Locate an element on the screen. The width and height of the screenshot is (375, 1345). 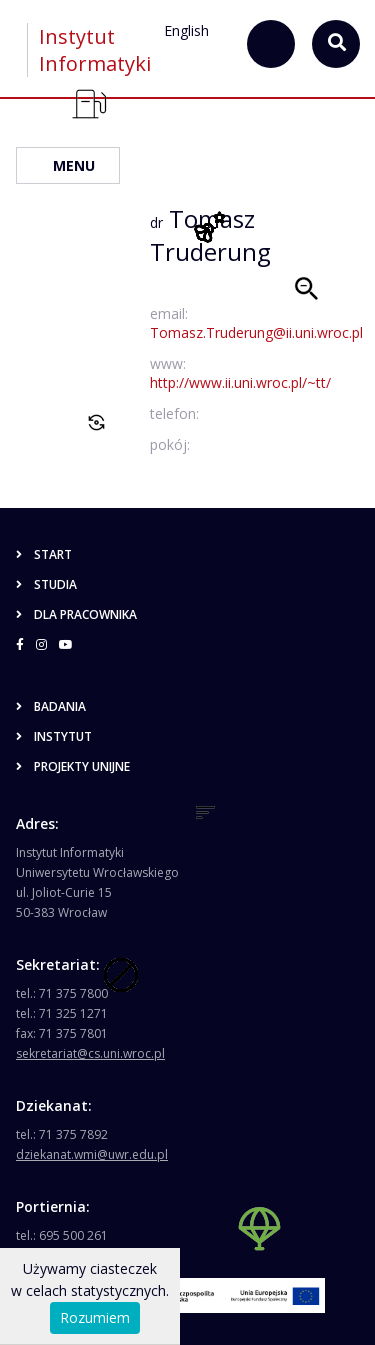
switch between front and rear camera is located at coordinates (96, 422).